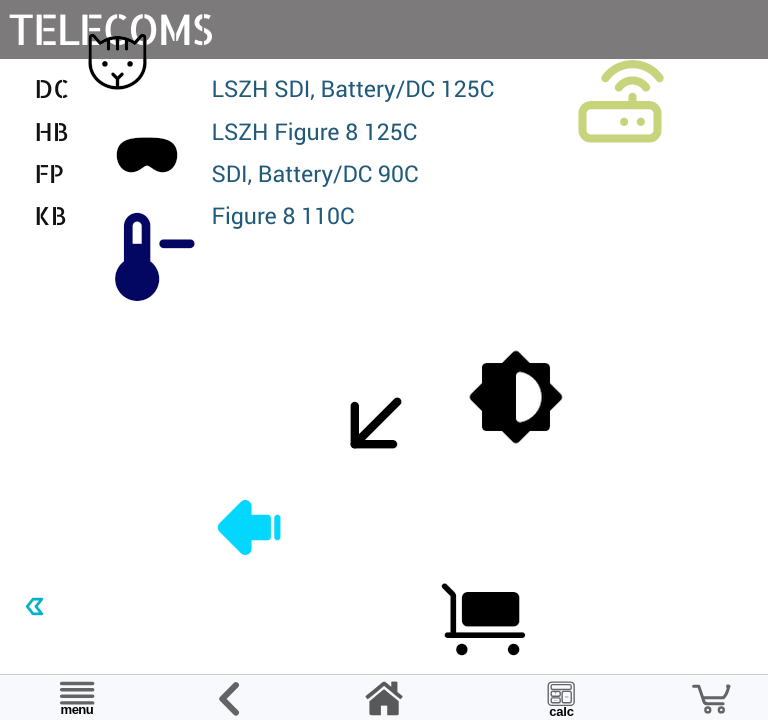  I want to click on go back to the previous screen, so click(248, 527).